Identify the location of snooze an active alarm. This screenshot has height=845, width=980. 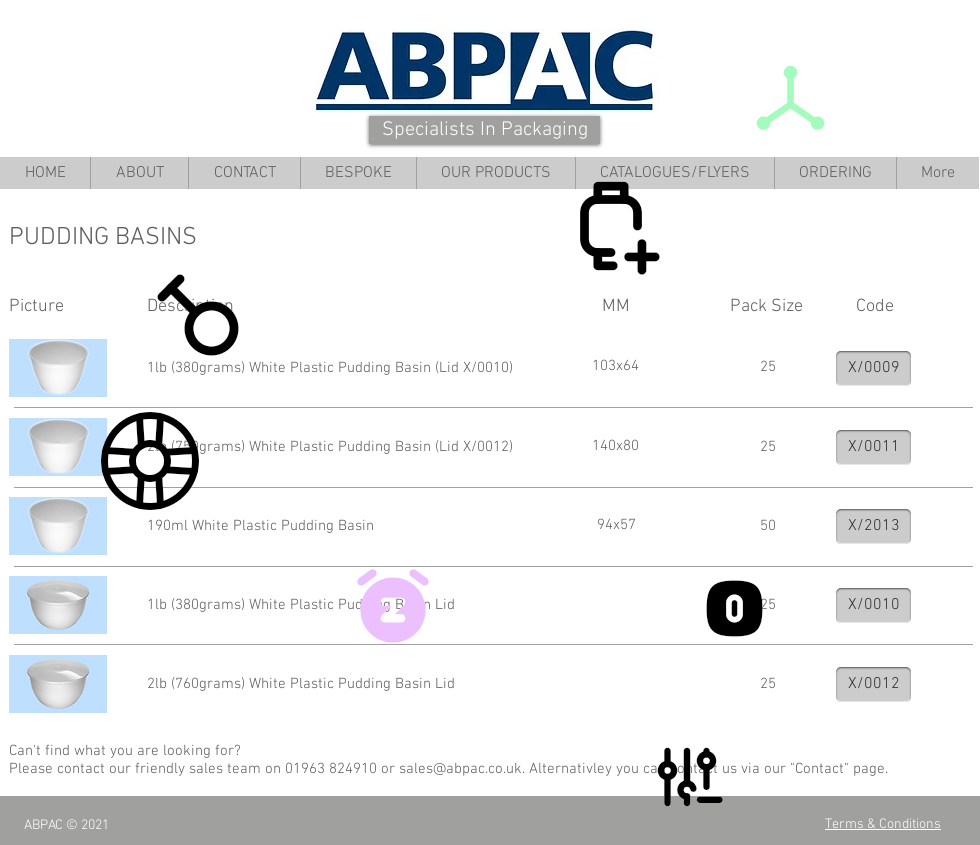
(393, 606).